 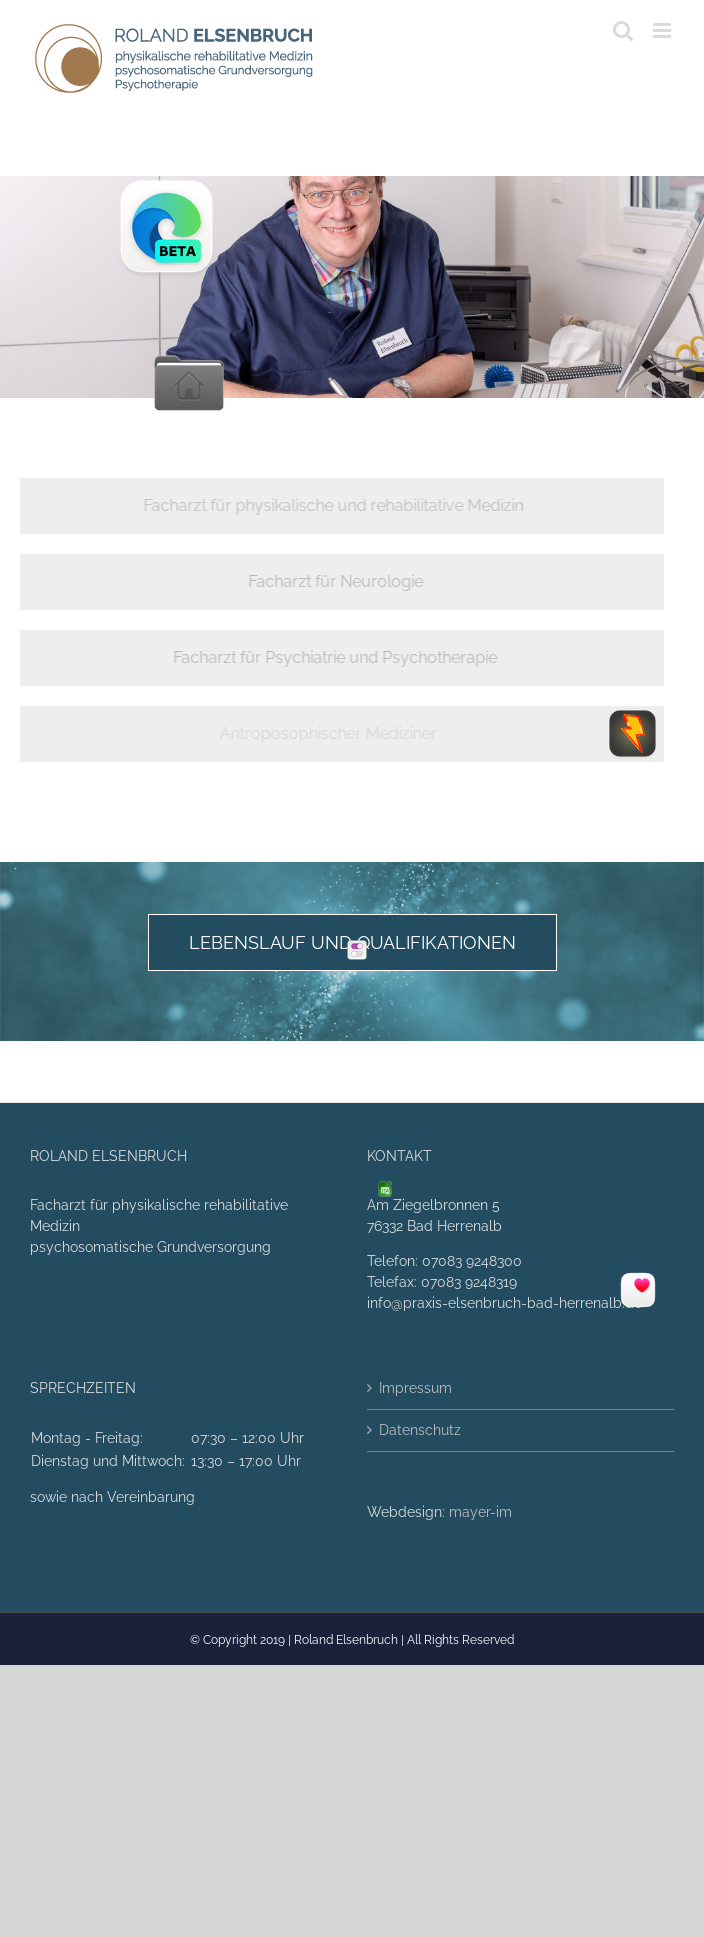 I want to click on open microsoft edge beta browser, so click(x=166, y=226).